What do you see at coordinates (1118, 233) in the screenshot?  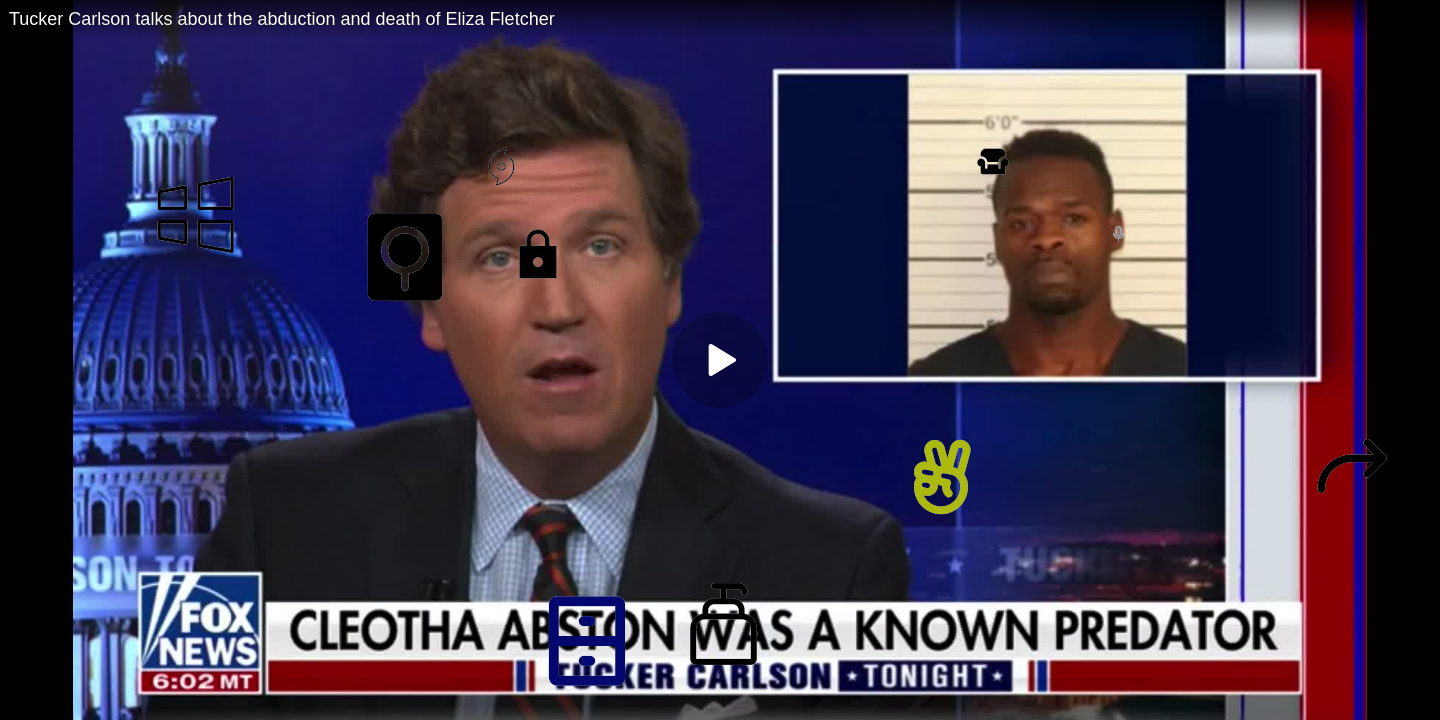 I see `tap to start voice recording` at bounding box center [1118, 233].